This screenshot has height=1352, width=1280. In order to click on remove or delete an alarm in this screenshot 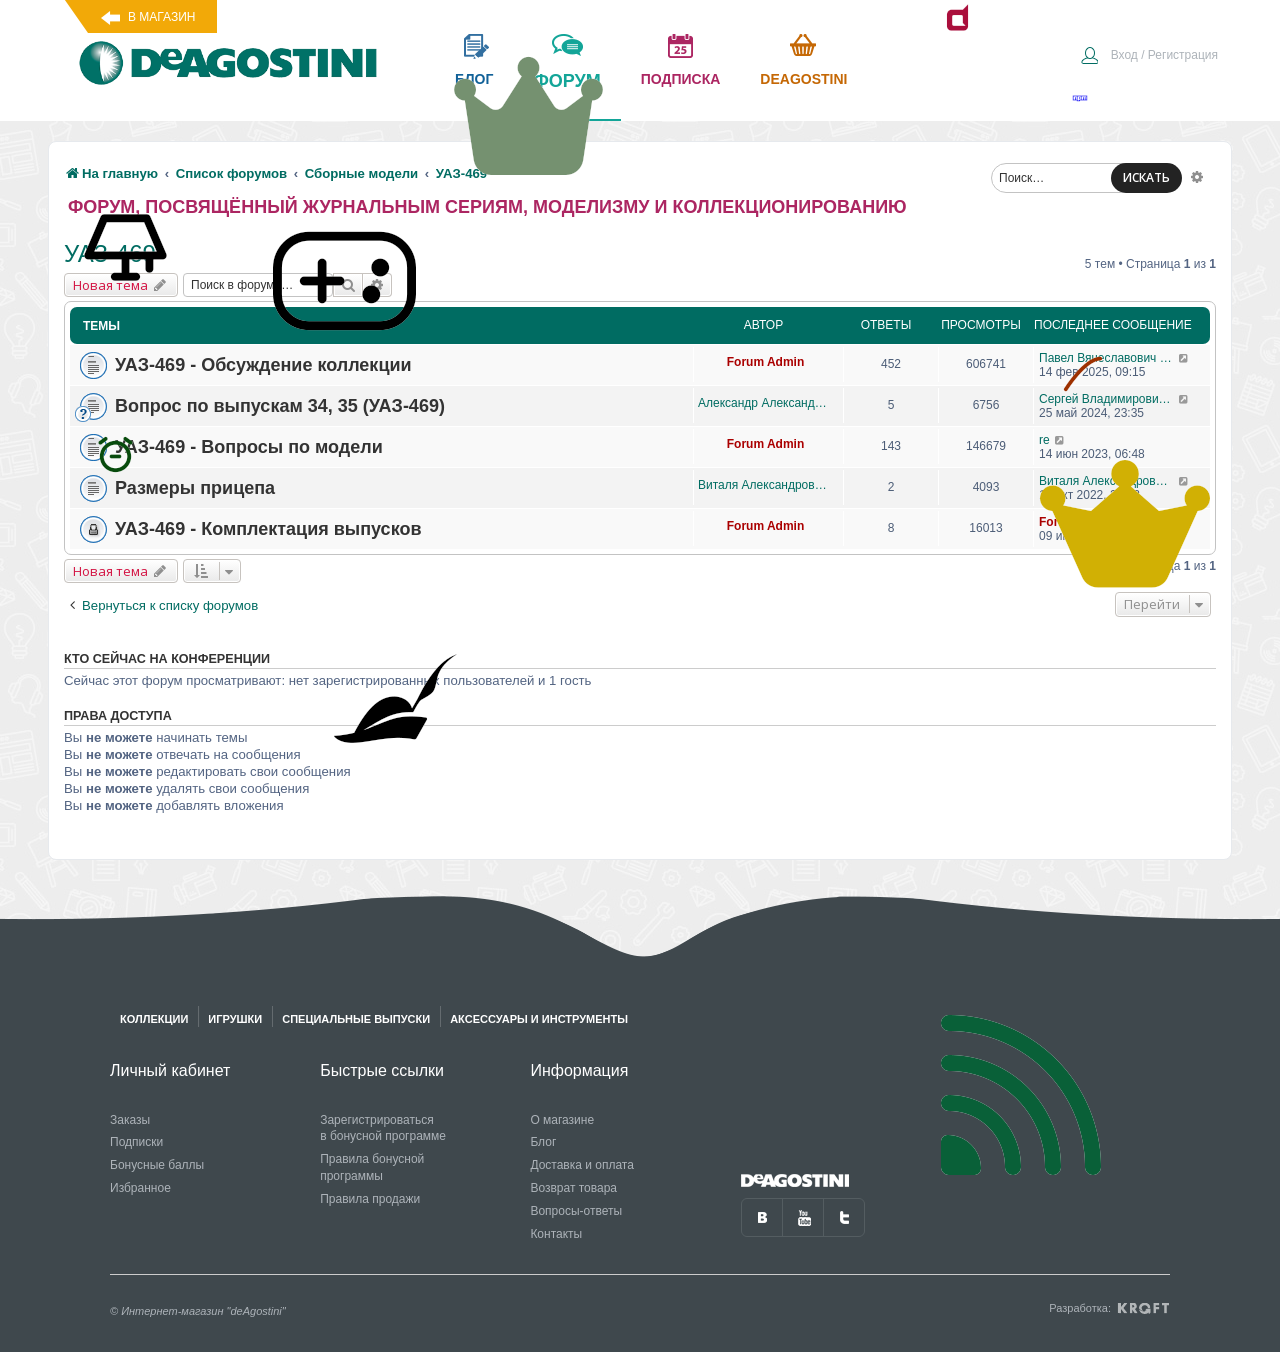, I will do `click(115, 454)`.